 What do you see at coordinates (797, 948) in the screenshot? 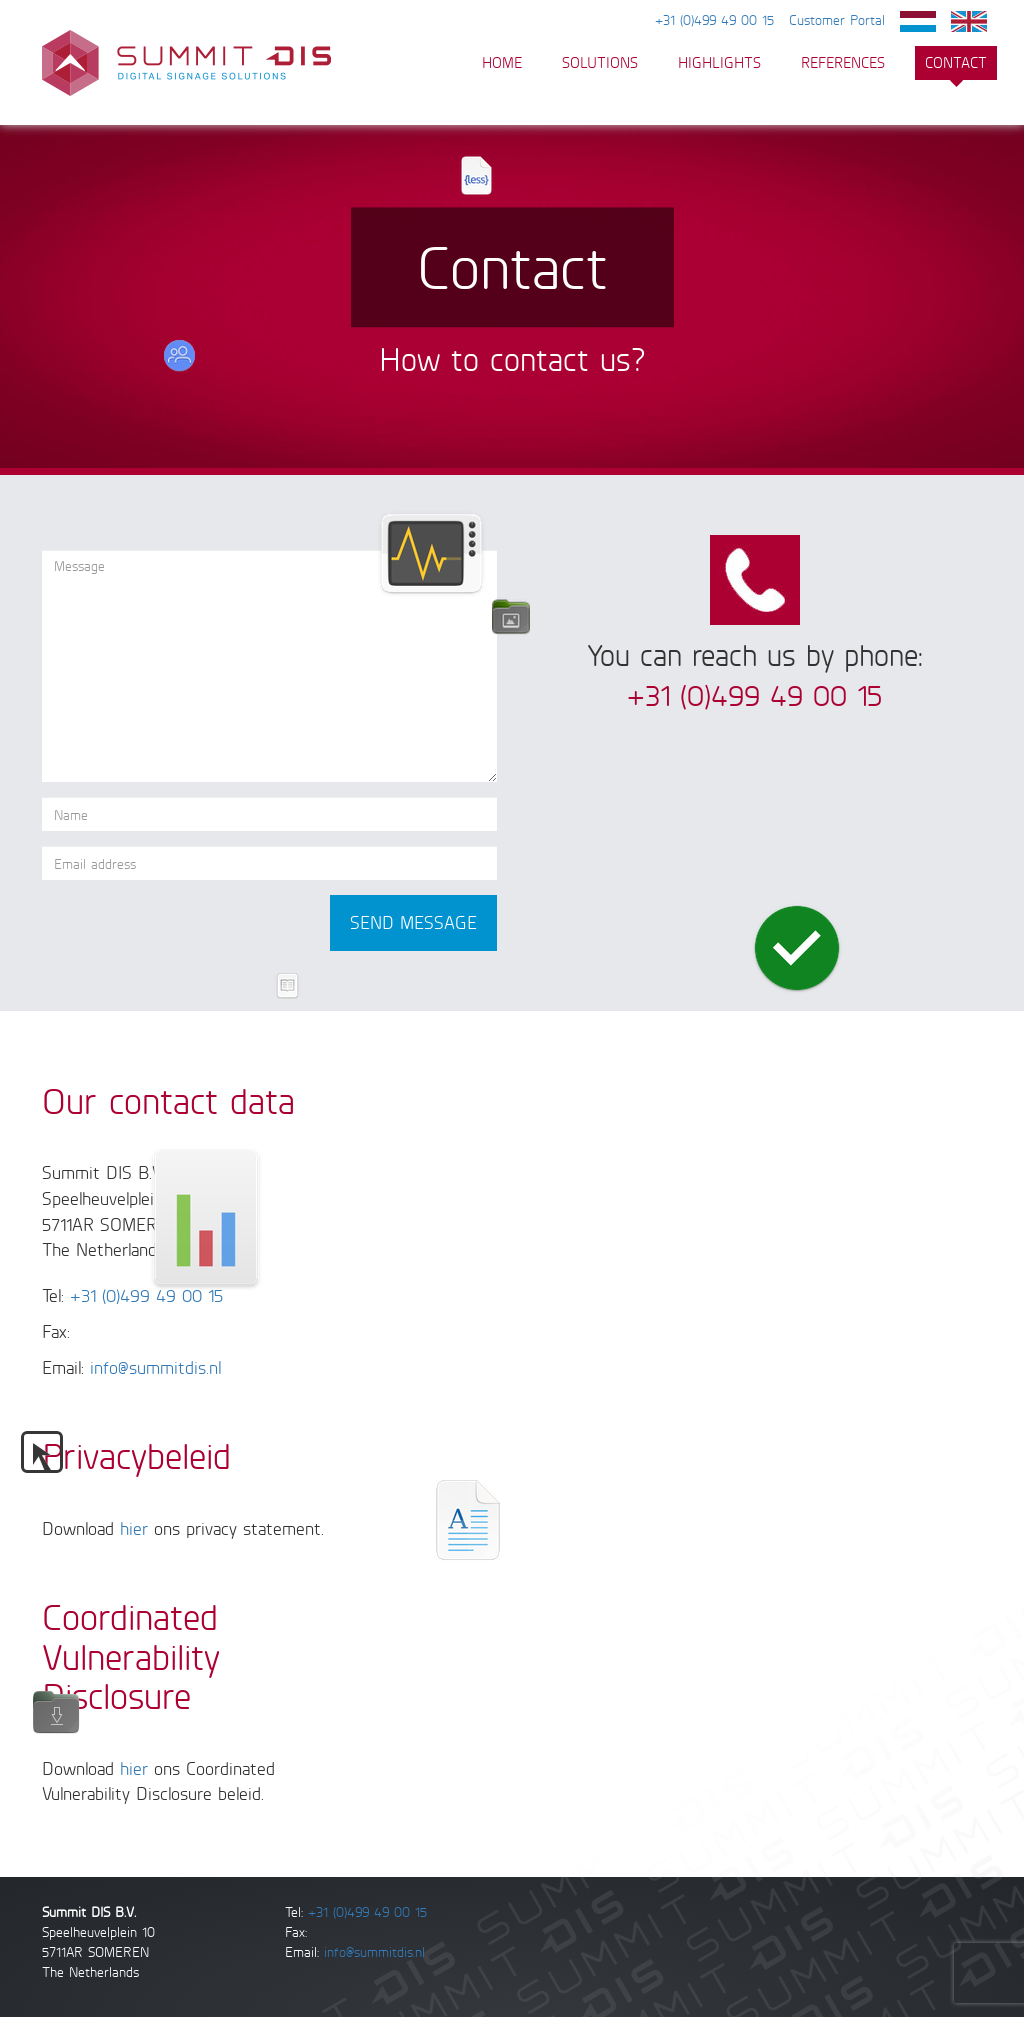
I see `confirm or approve an action` at bounding box center [797, 948].